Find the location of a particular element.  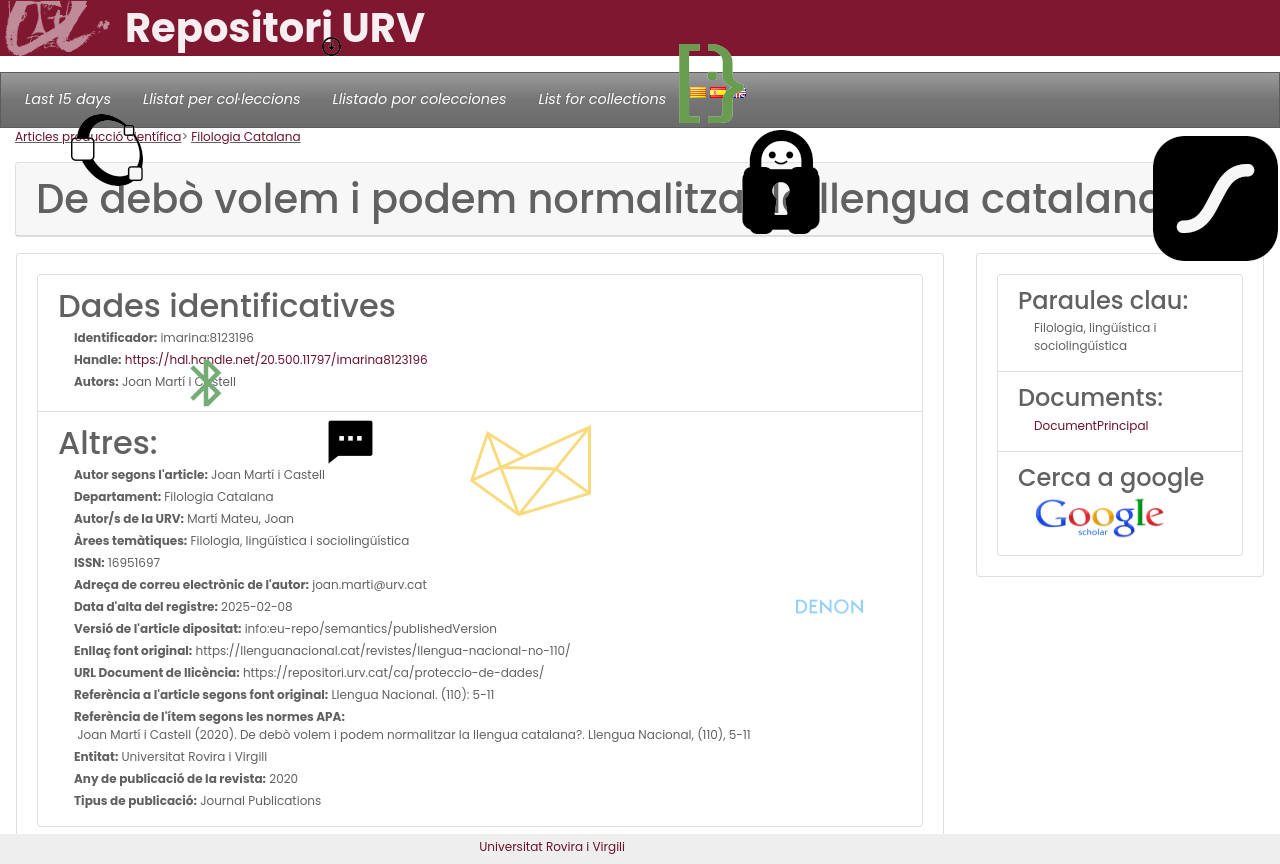

open GNU Octave application is located at coordinates (107, 150).